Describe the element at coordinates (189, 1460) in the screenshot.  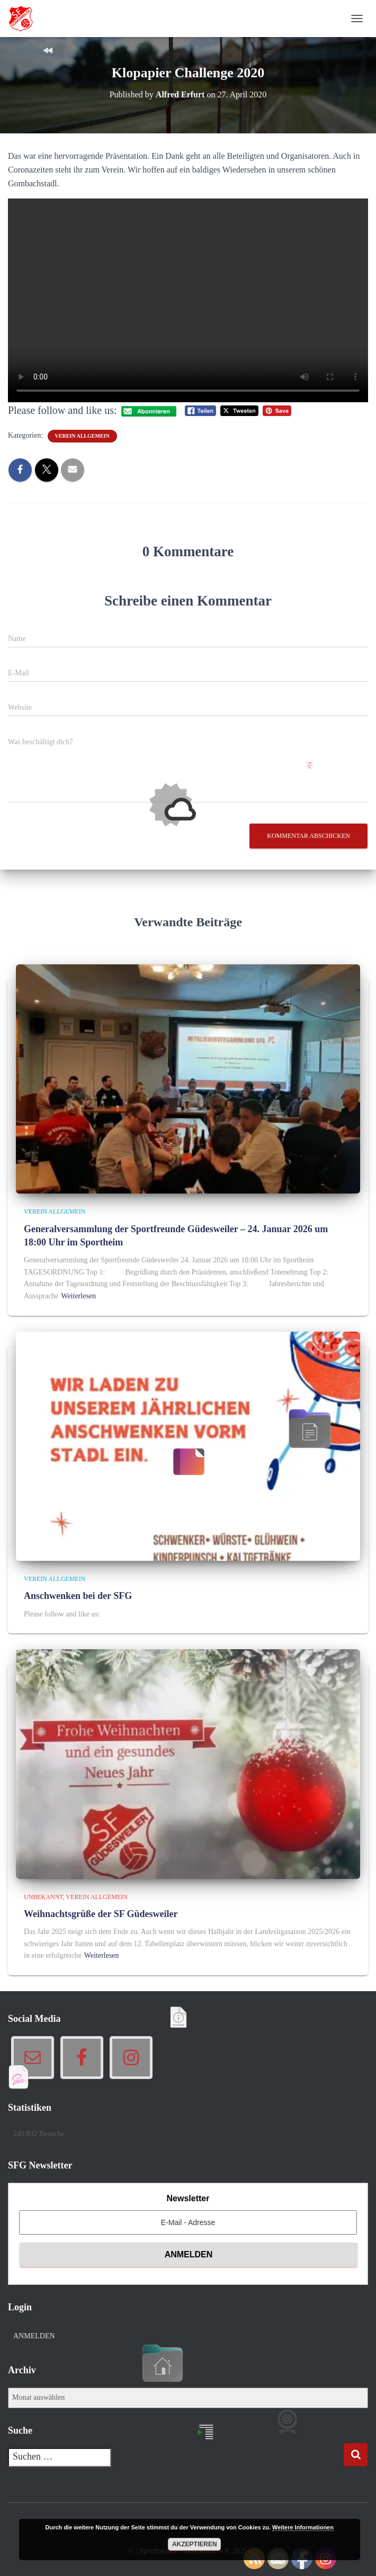
I see `customize desktop theme settings` at that location.